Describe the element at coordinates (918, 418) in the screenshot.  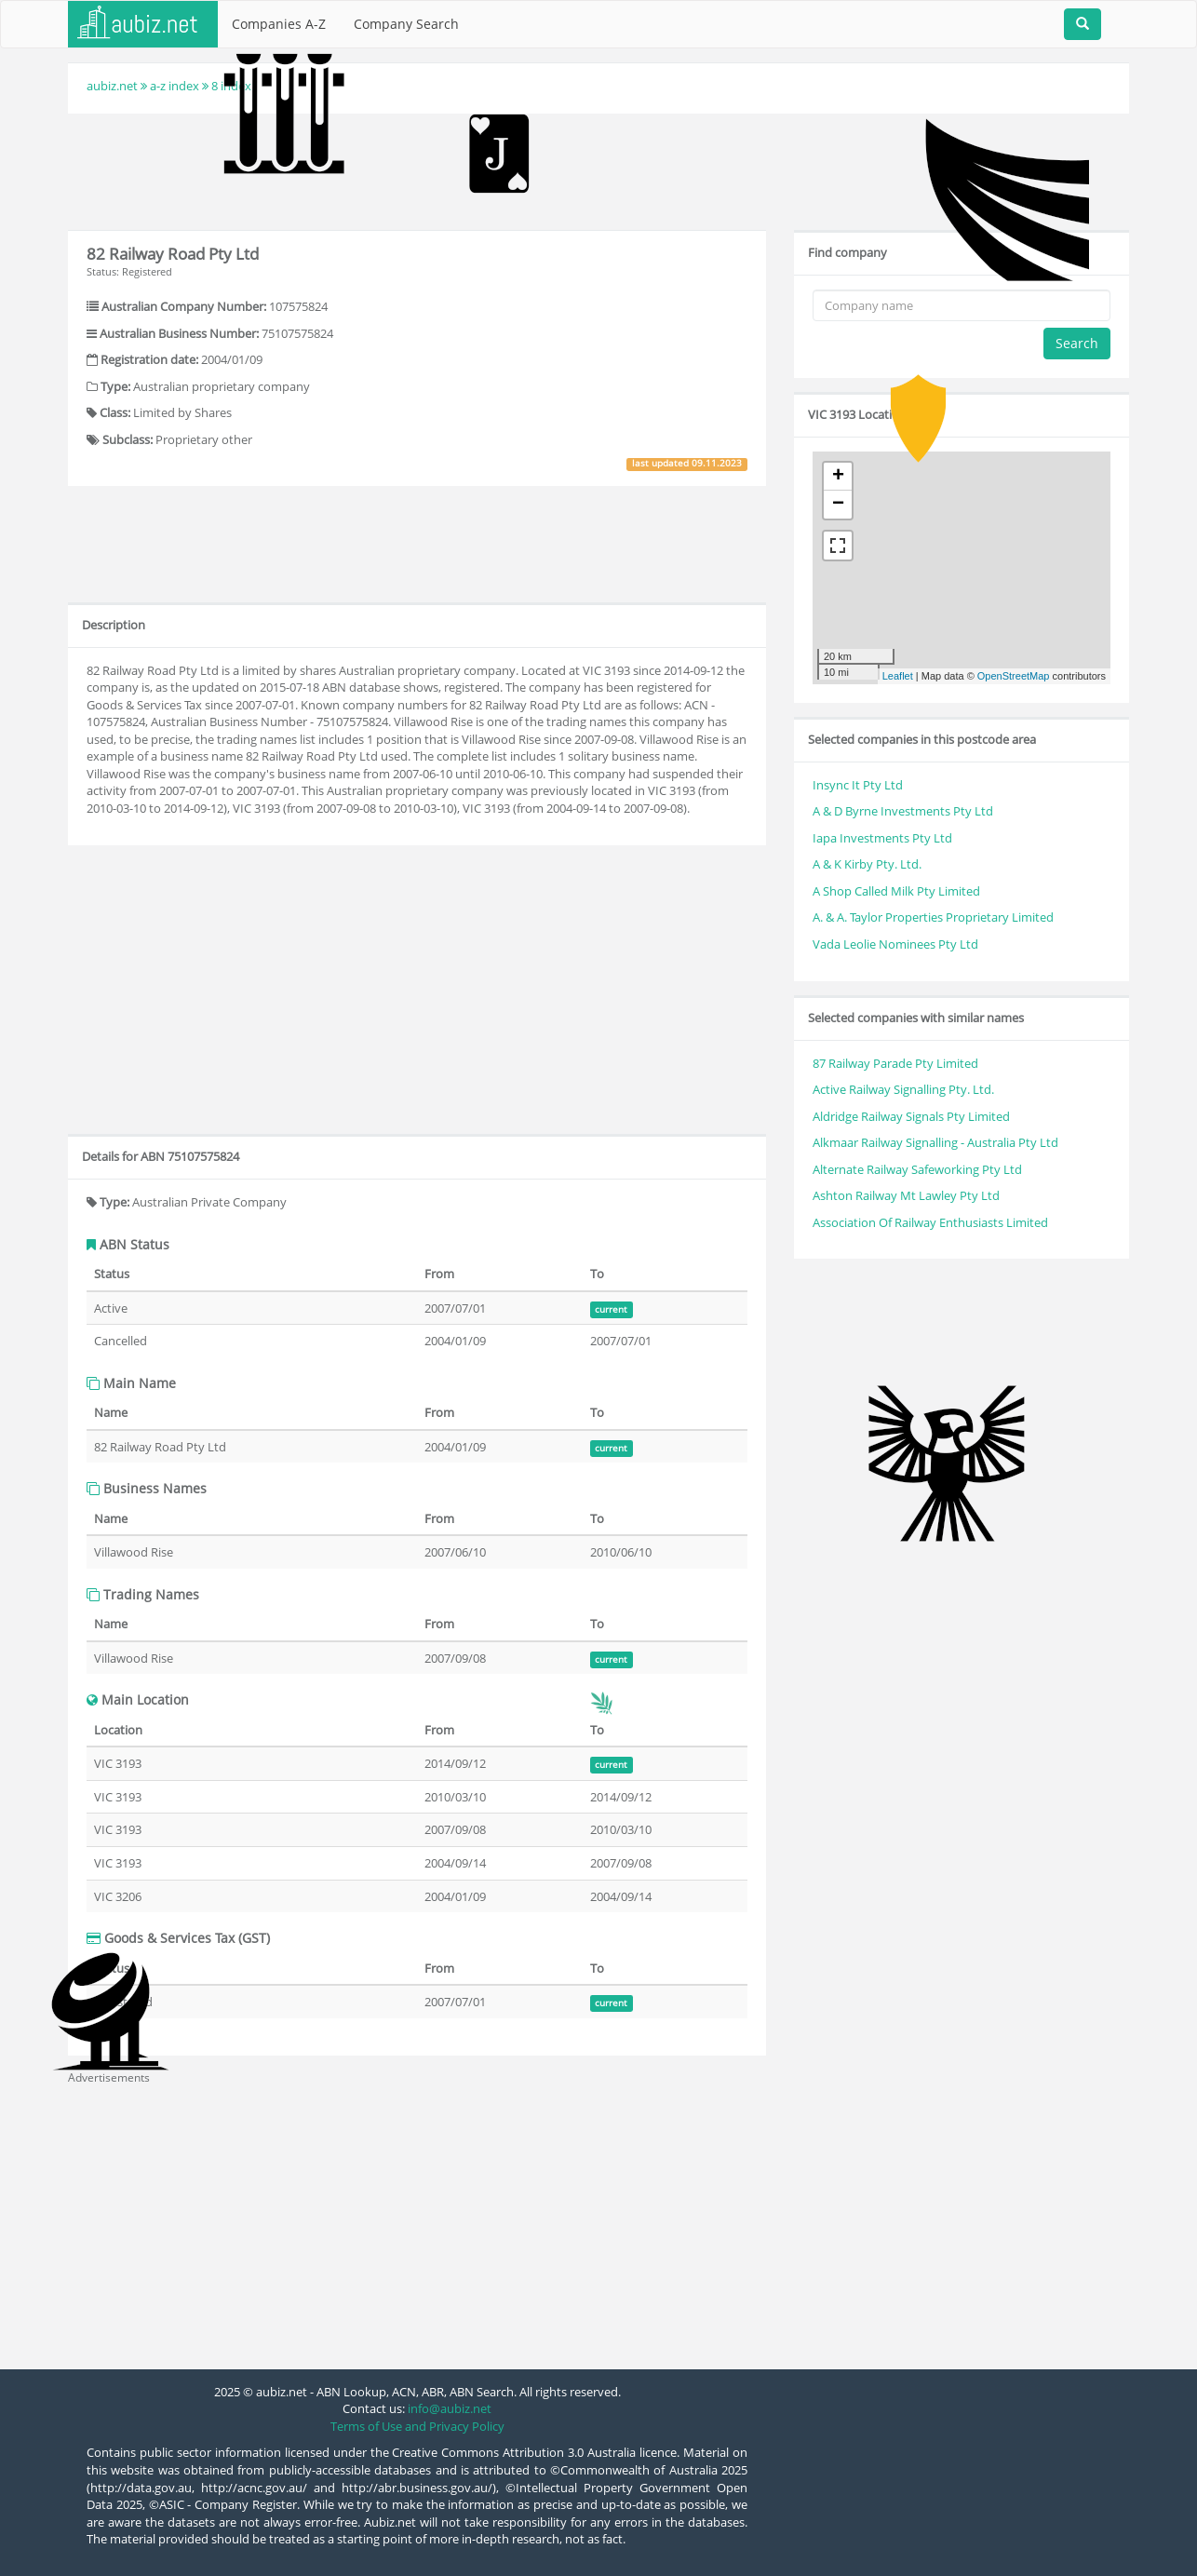
I see `access security or privacy settings` at that location.